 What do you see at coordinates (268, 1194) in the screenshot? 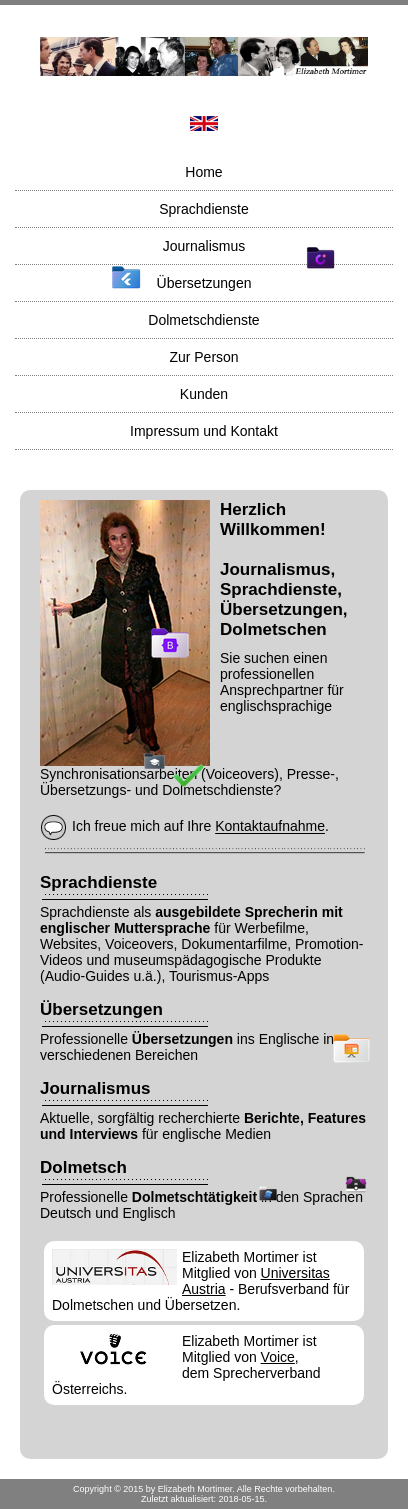
I see `folder containing SolidJS project files` at bounding box center [268, 1194].